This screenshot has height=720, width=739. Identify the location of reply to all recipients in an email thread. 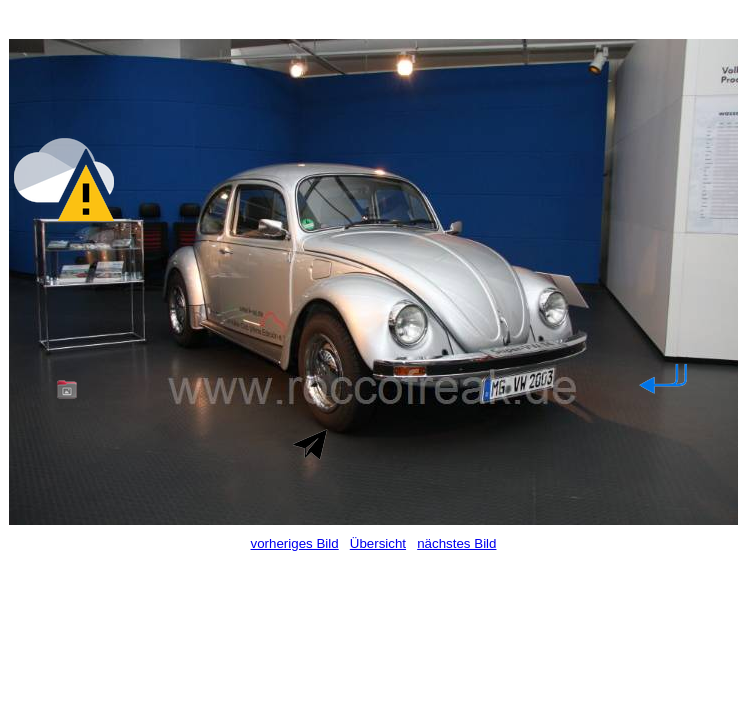
(662, 378).